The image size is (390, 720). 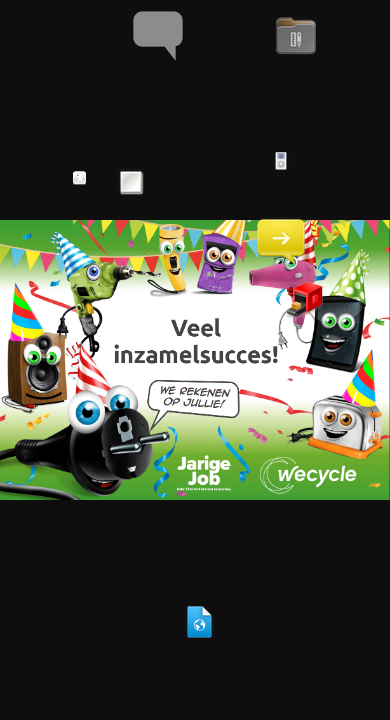 What do you see at coordinates (79, 177) in the screenshot?
I see `reset zoom to 100% or original size` at bounding box center [79, 177].